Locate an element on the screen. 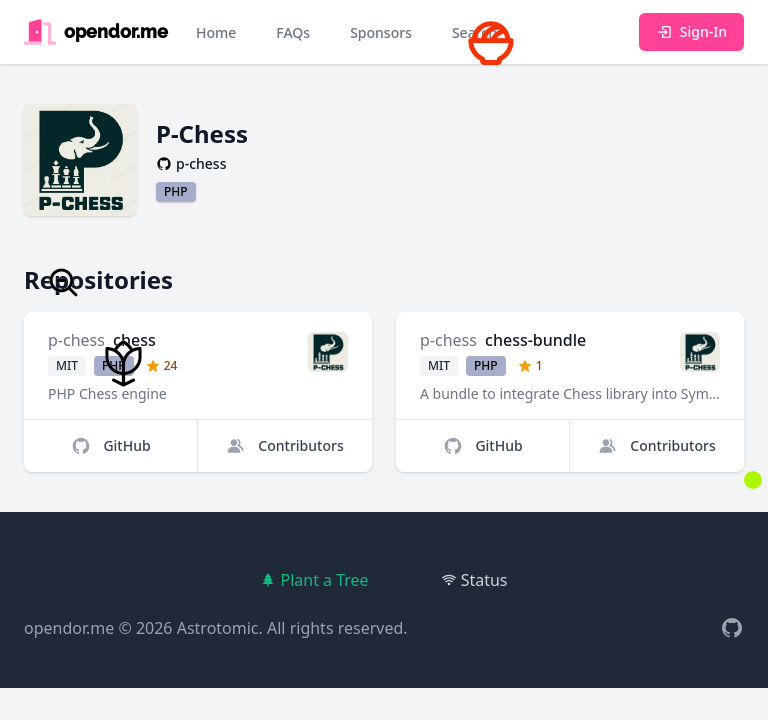 Image resolution: width=768 pixels, height=720 pixels. access garden or plant care features is located at coordinates (123, 363).